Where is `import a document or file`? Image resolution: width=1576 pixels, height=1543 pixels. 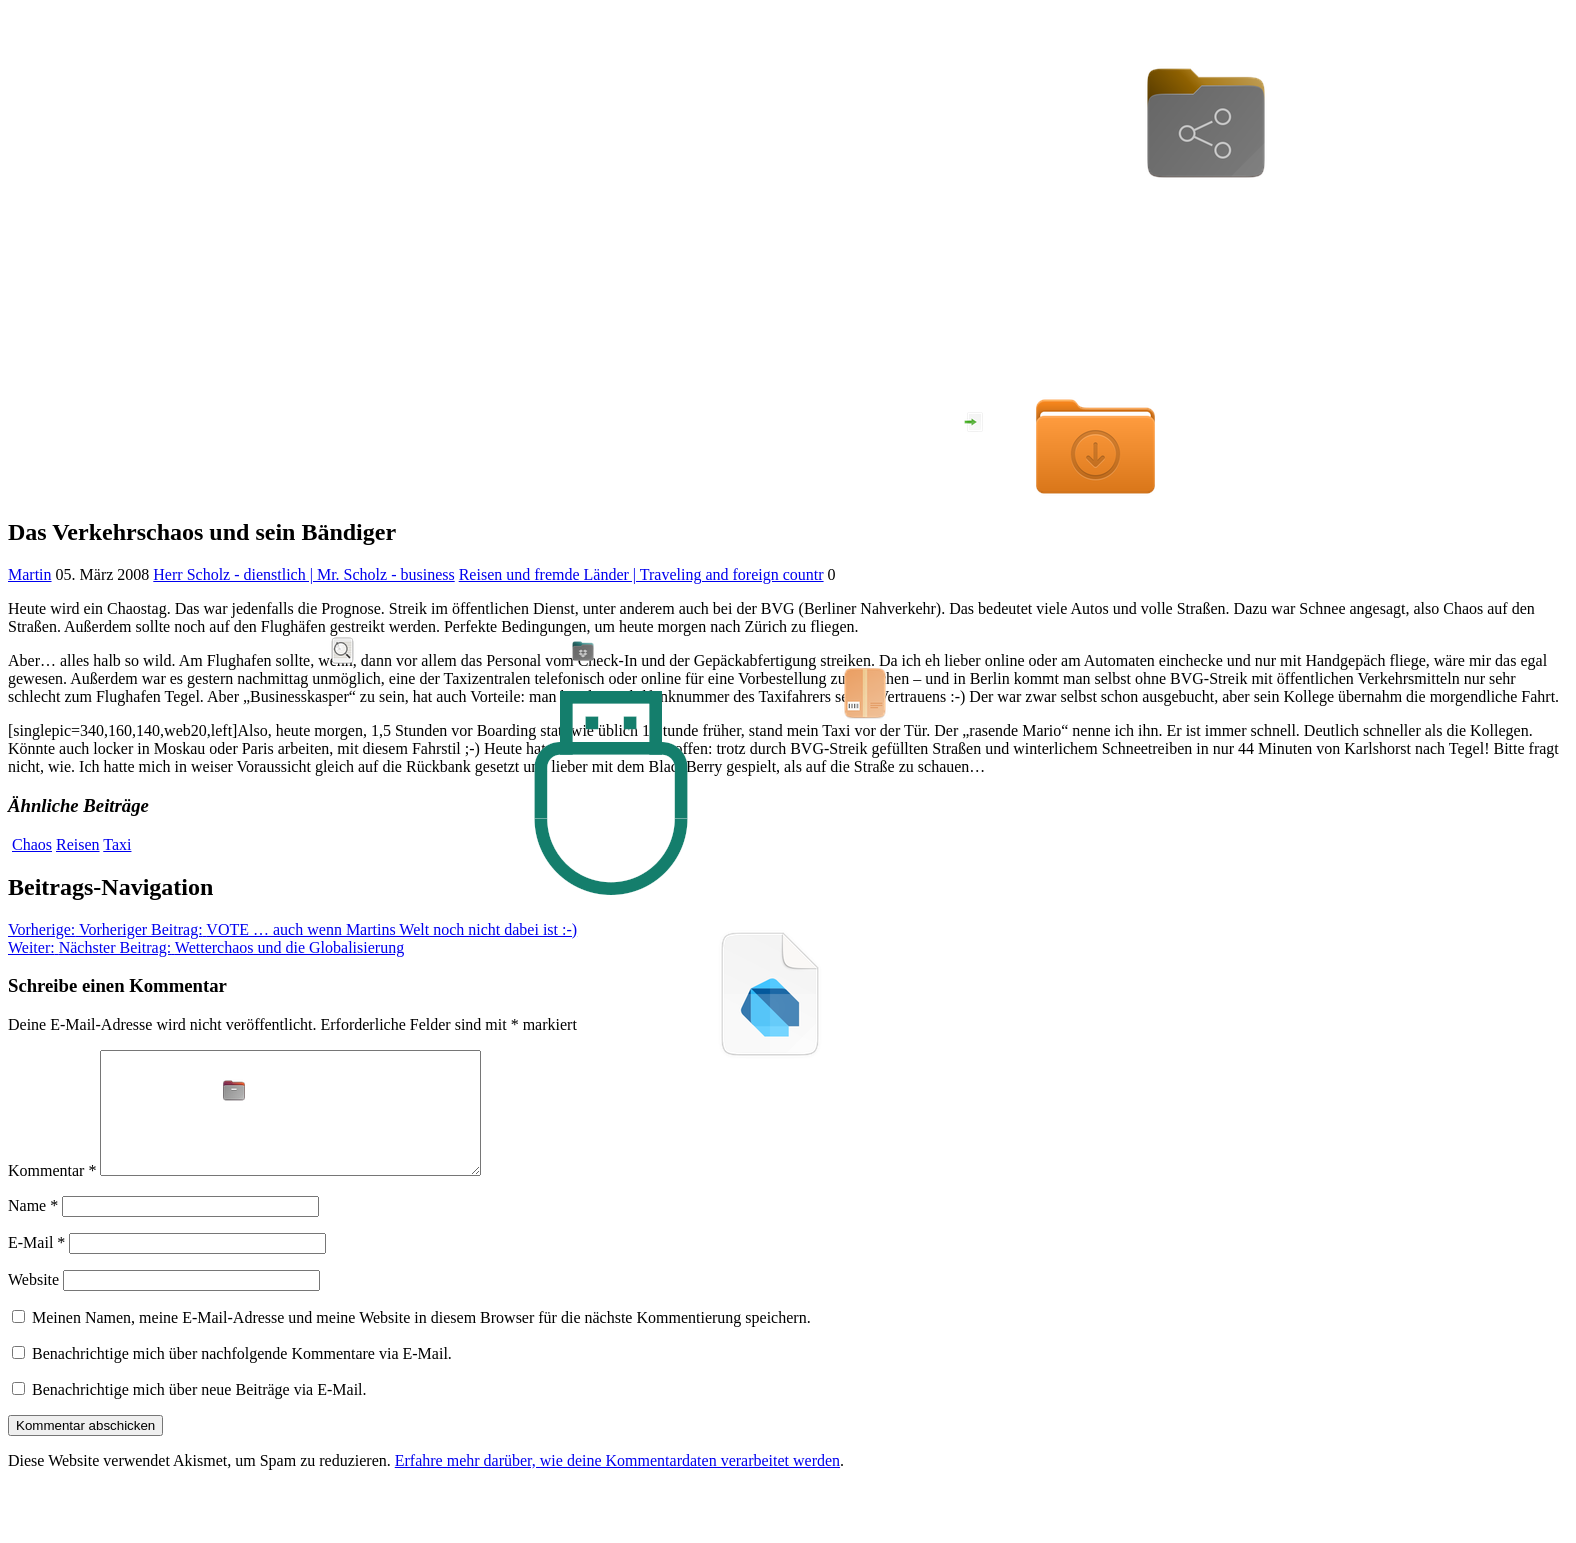 import a document or file is located at coordinates (975, 422).